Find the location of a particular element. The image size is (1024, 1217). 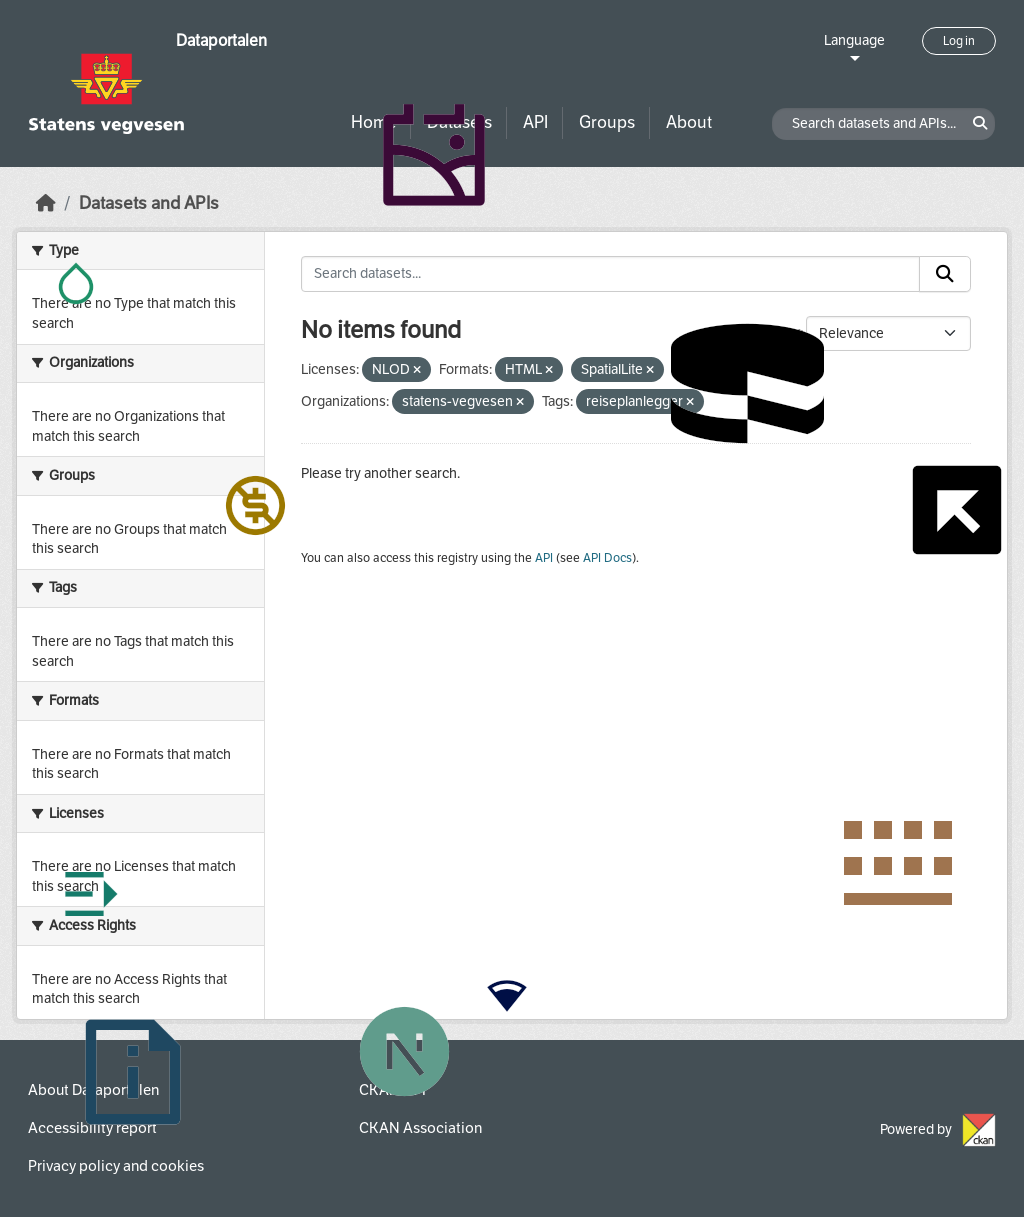

expand or unfold a navigation menu is located at coordinates (90, 894).